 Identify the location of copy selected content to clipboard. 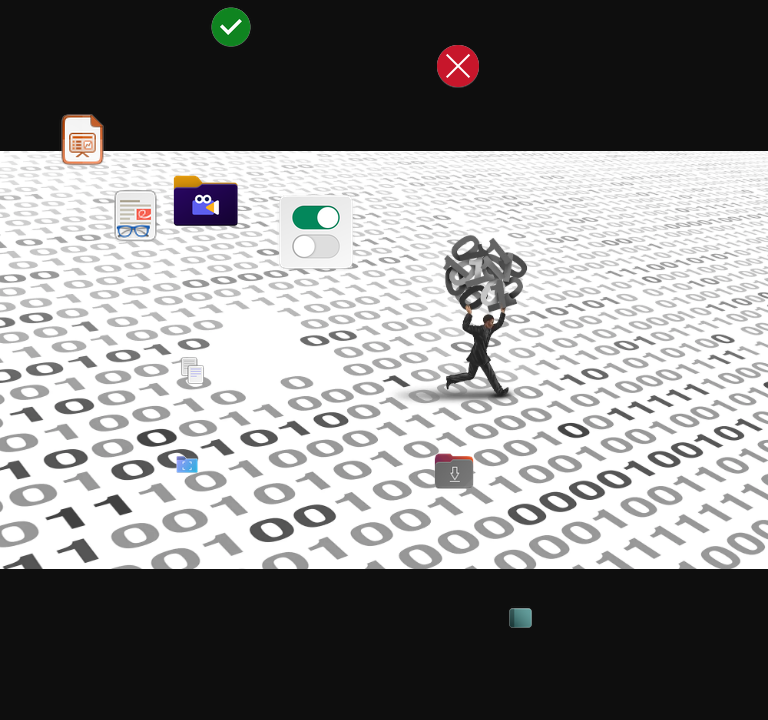
(192, 370).